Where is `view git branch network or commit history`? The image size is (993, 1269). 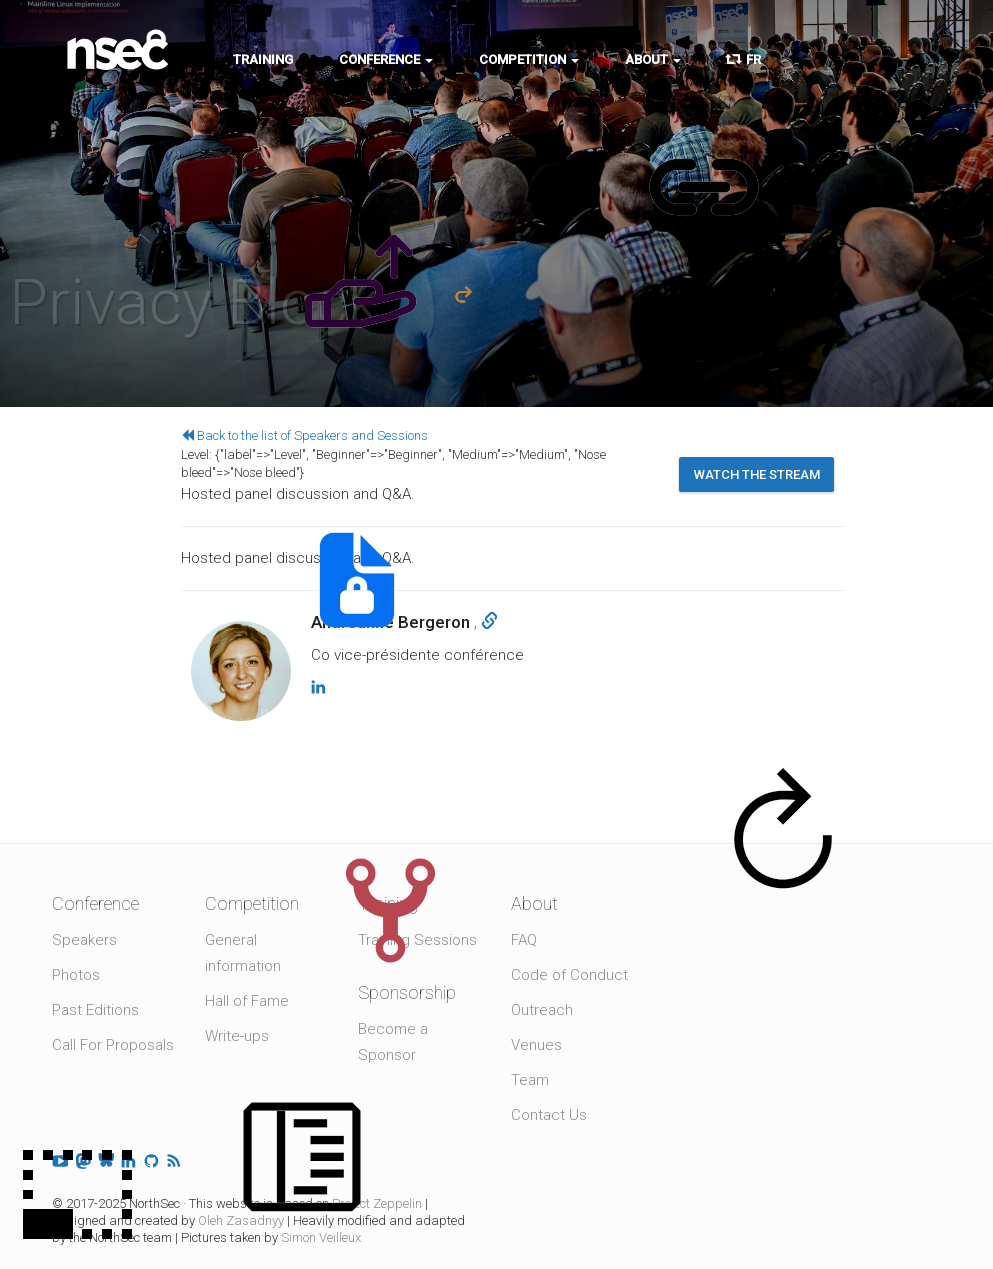
view git branch network or commit history is located at coordinates (390, 910).